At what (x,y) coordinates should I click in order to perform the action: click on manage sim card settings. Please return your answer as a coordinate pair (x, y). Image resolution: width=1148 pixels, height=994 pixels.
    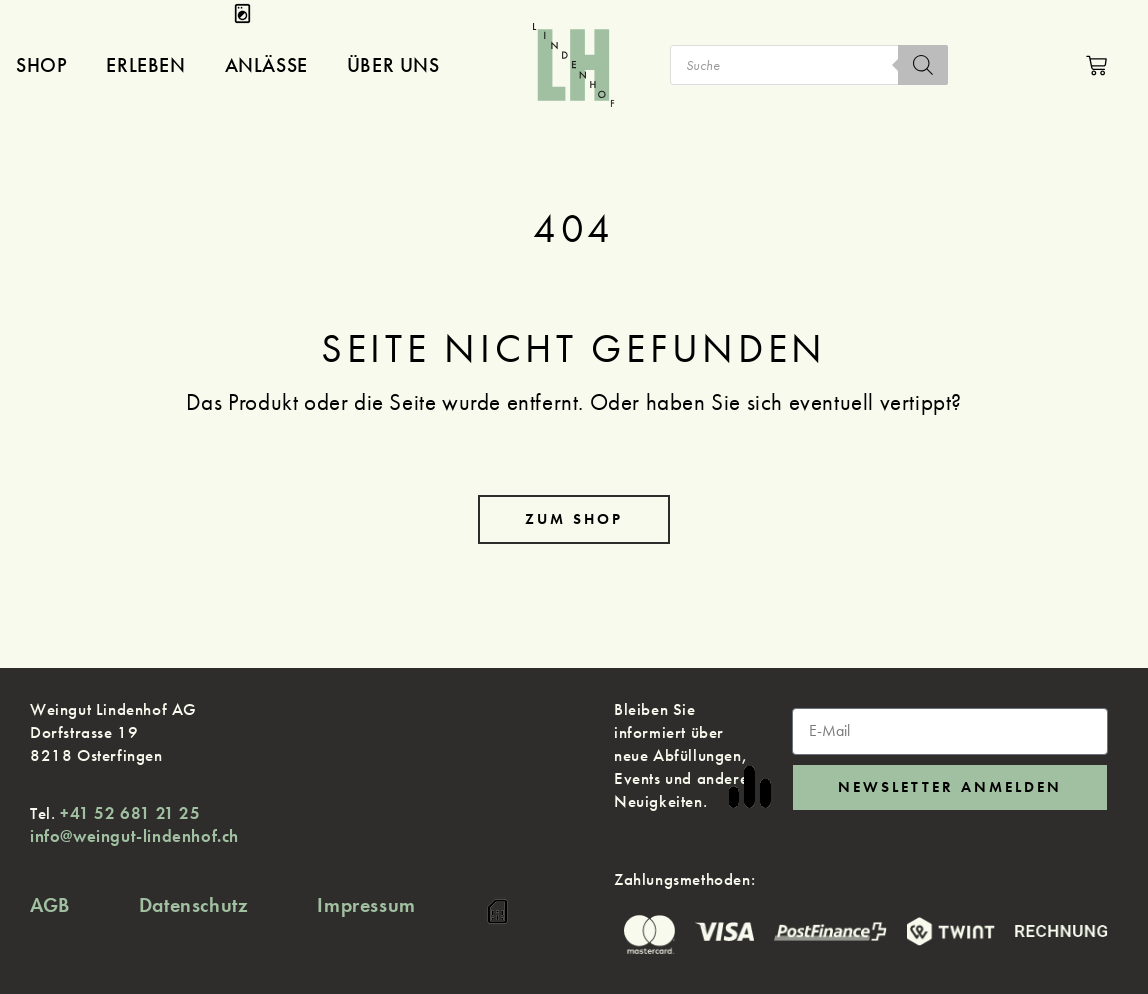
    Looking at the image, I should click on (497, 911).